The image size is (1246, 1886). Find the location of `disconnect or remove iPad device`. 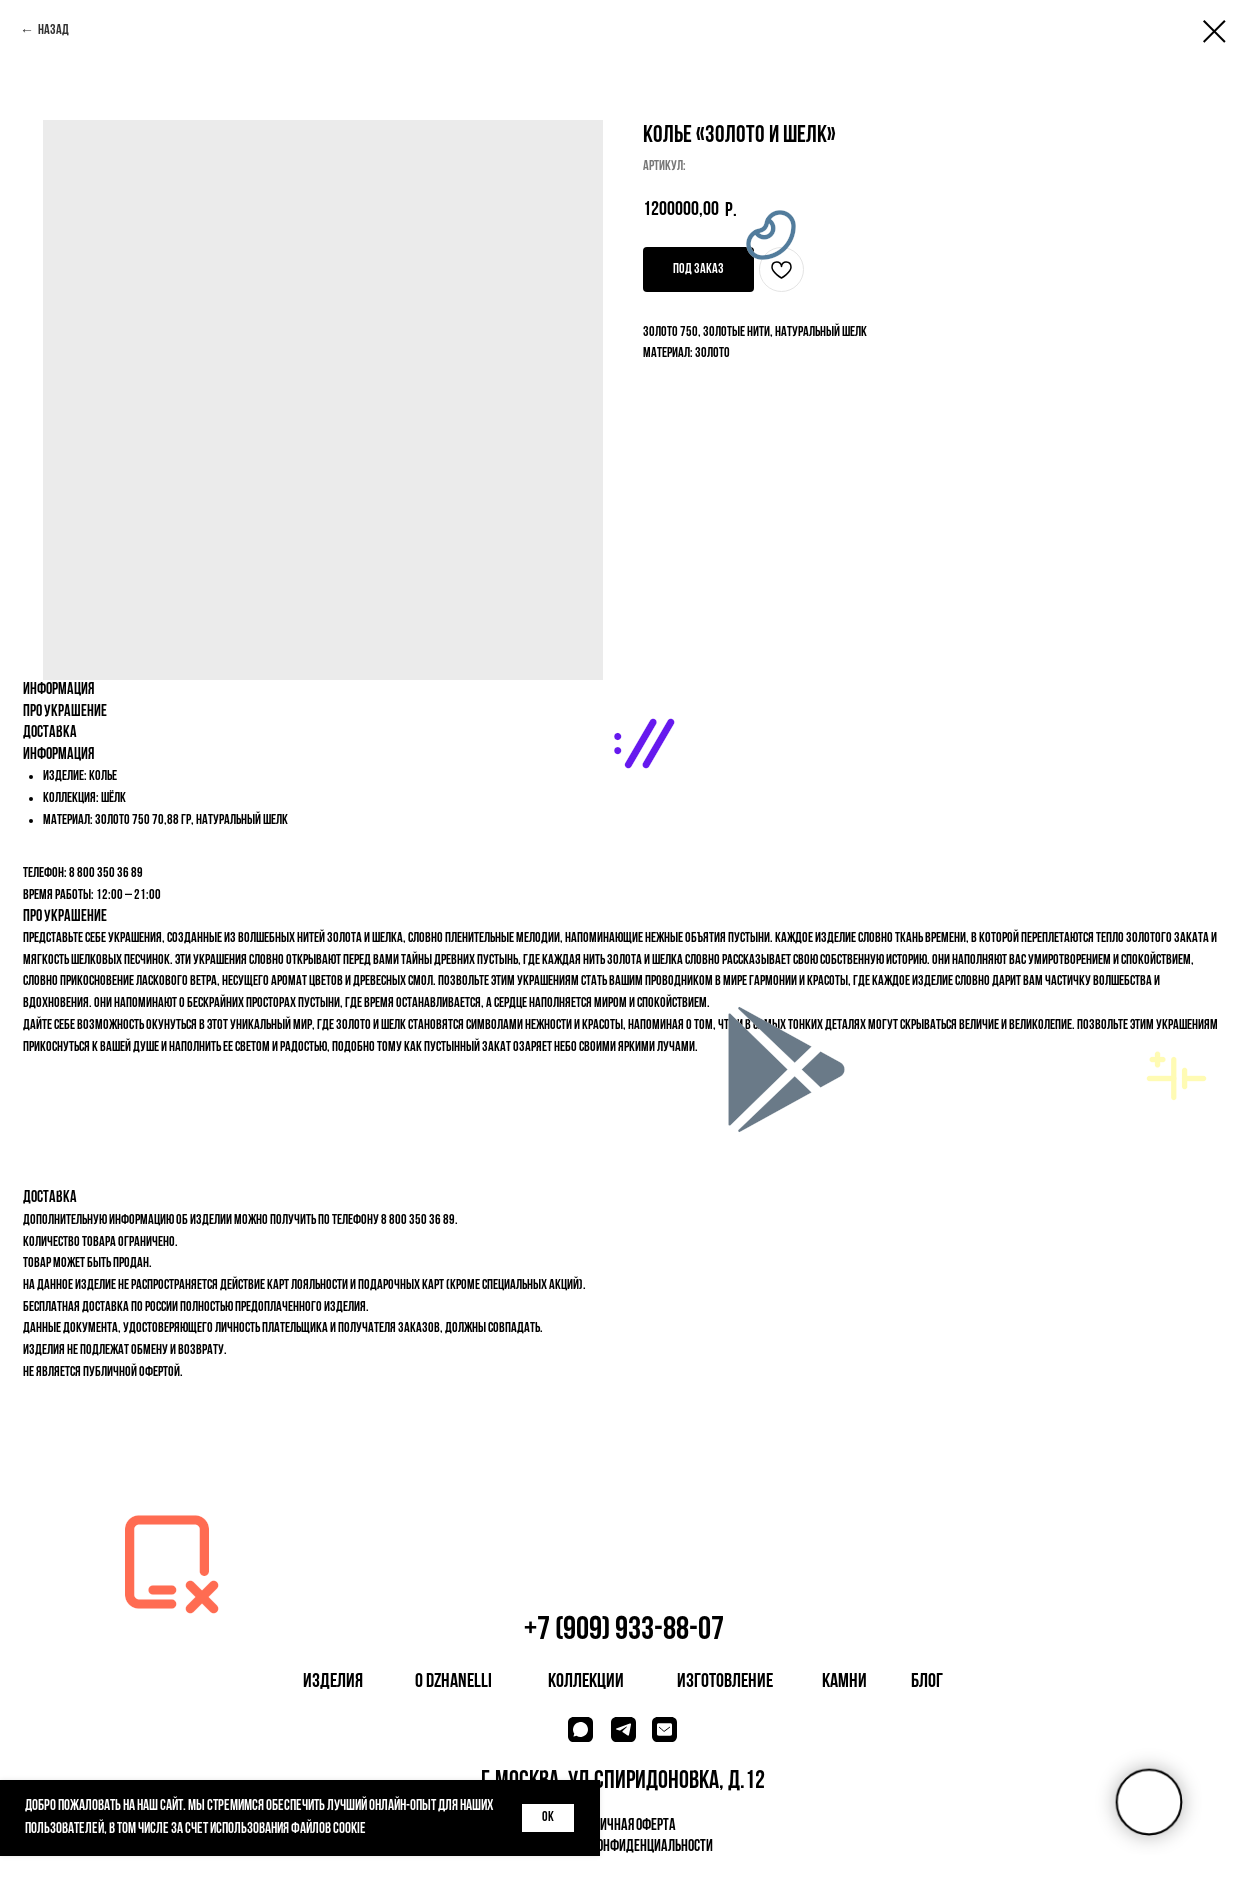

disconnect or remove iPad device is located at coordinates (167, 1562).